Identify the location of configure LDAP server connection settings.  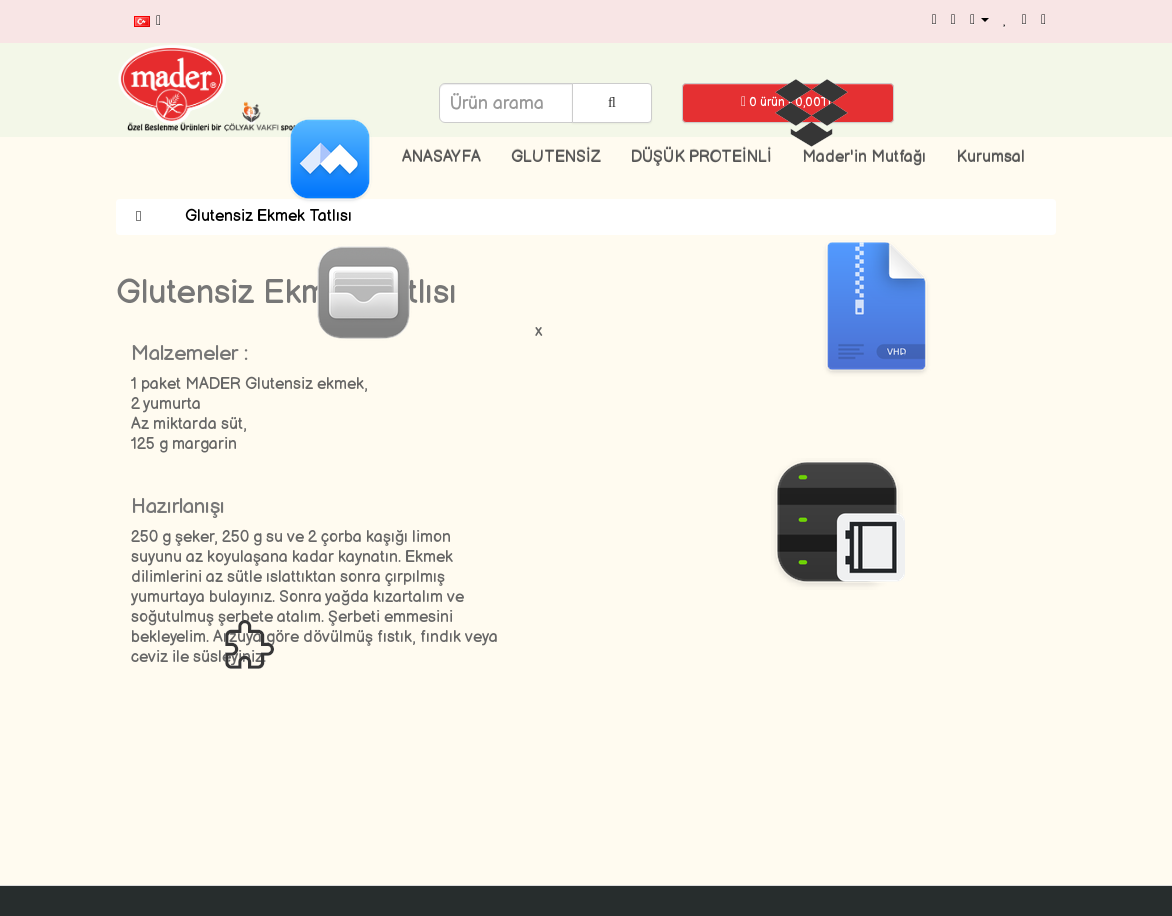
(838, 524).